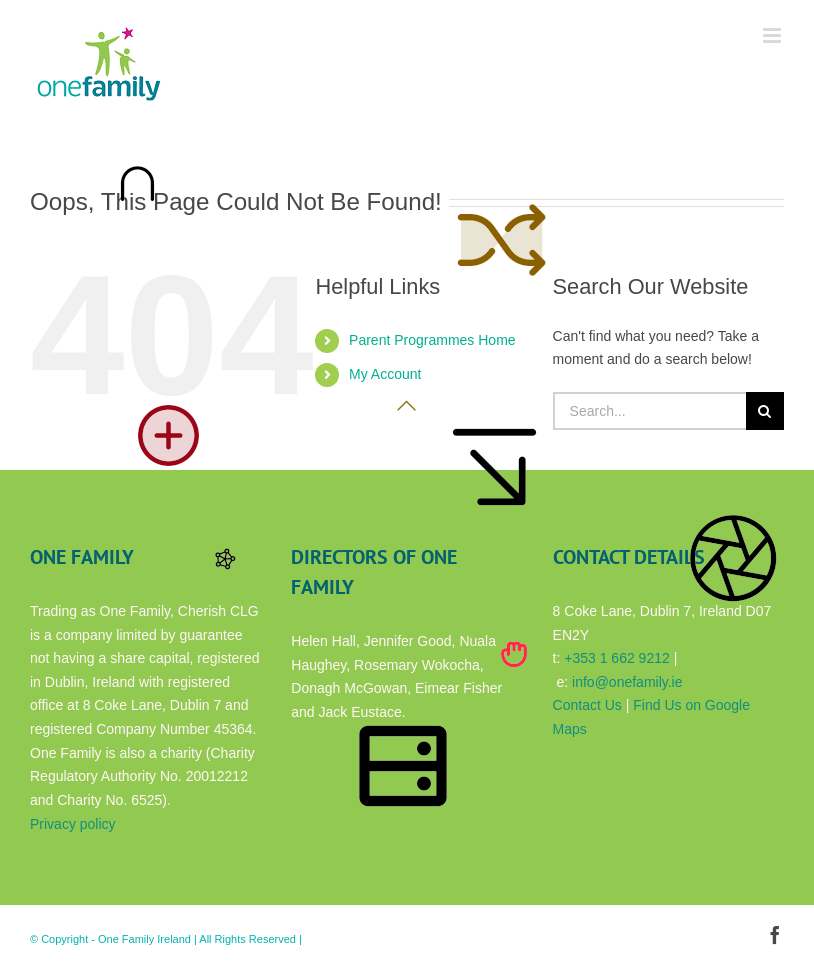  I want to click on open camera settings, so click(733, 558).